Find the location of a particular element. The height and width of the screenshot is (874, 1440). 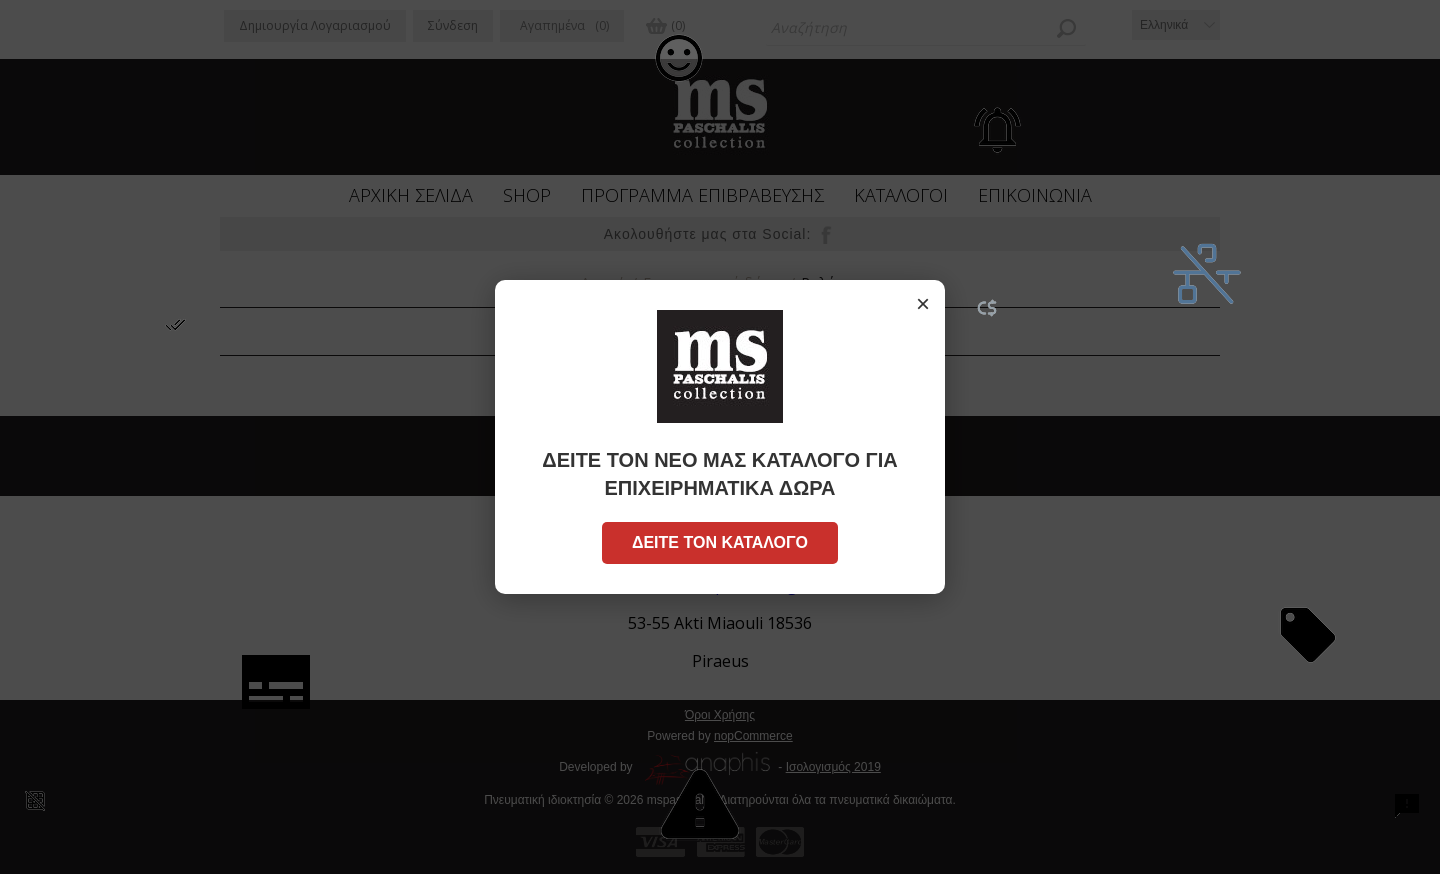

network connection unavailable is located at coordinates (1207, 275).